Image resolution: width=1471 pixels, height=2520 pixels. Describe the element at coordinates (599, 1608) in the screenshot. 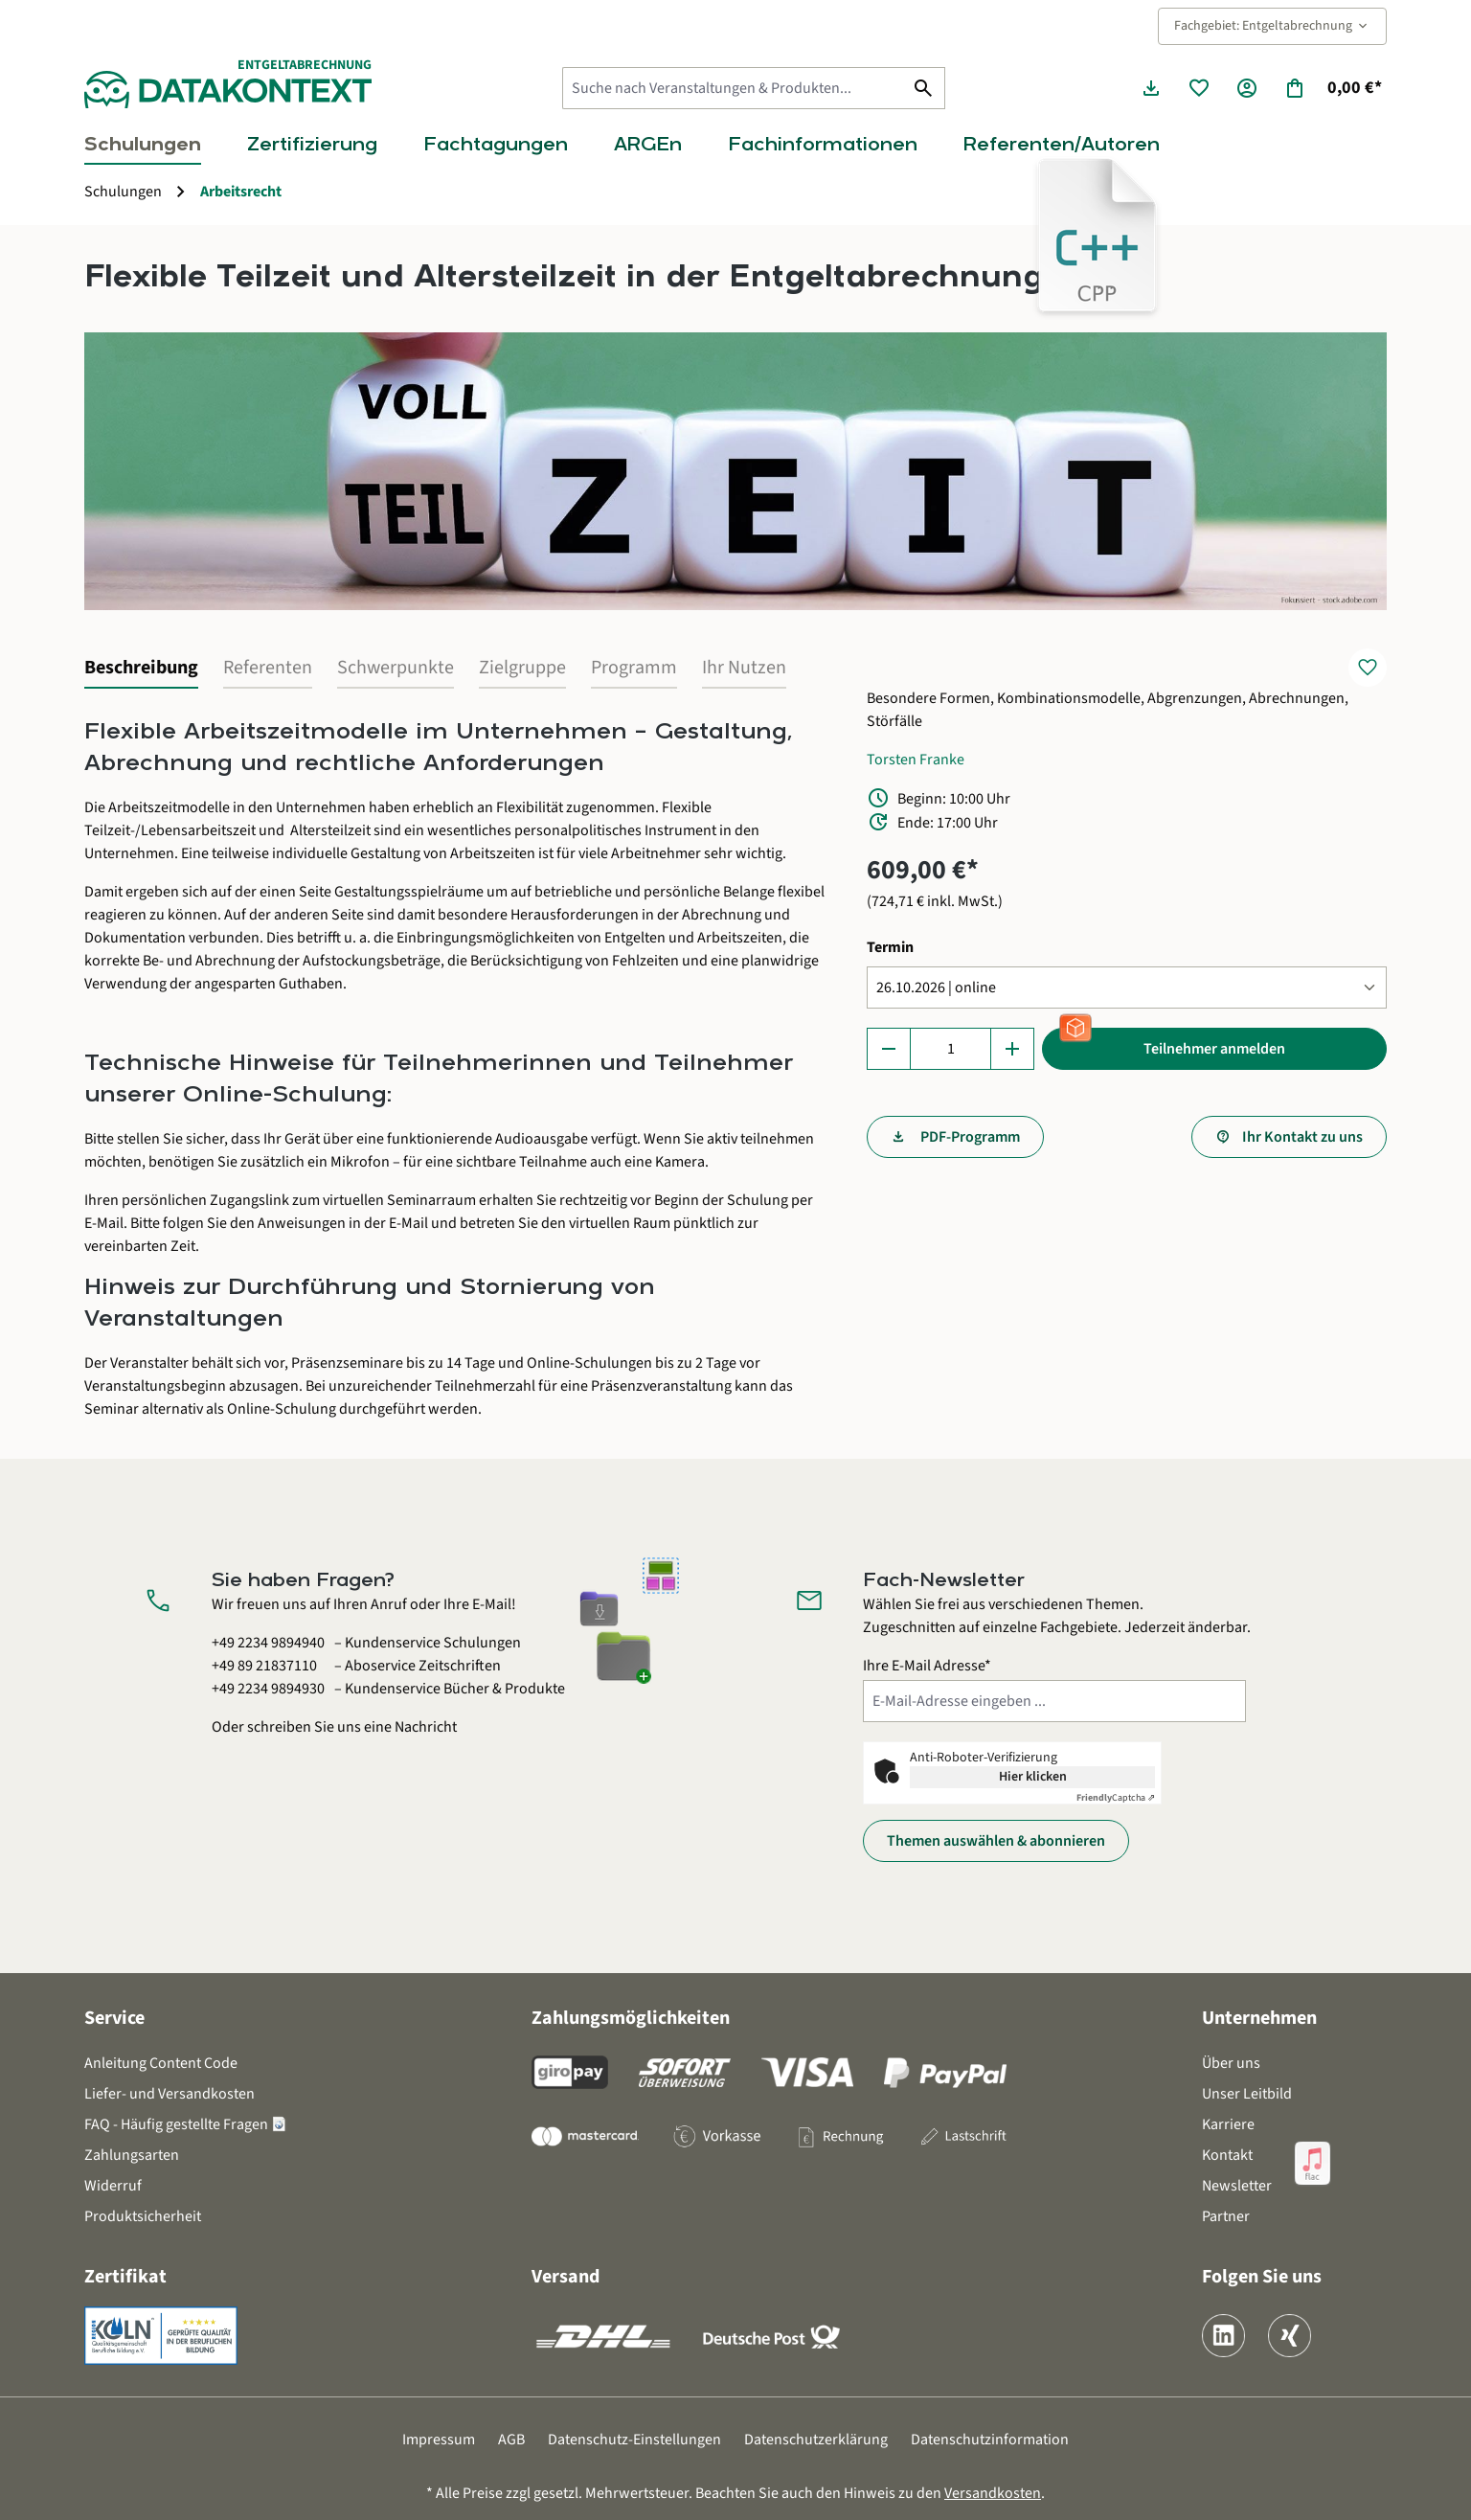

I see `open your downloads folder` at that location.